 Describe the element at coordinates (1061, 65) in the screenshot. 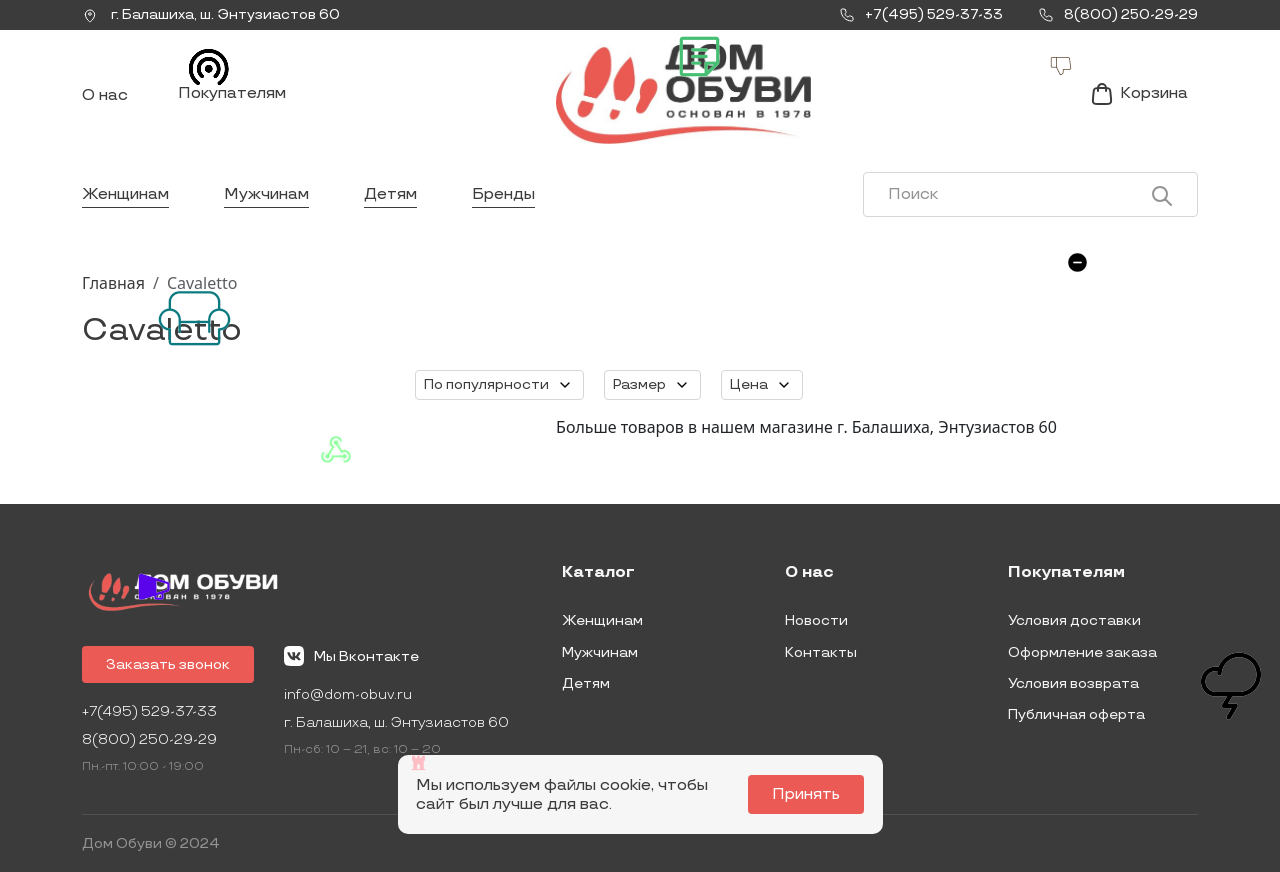

I see `dislike or downvote content` at that location.